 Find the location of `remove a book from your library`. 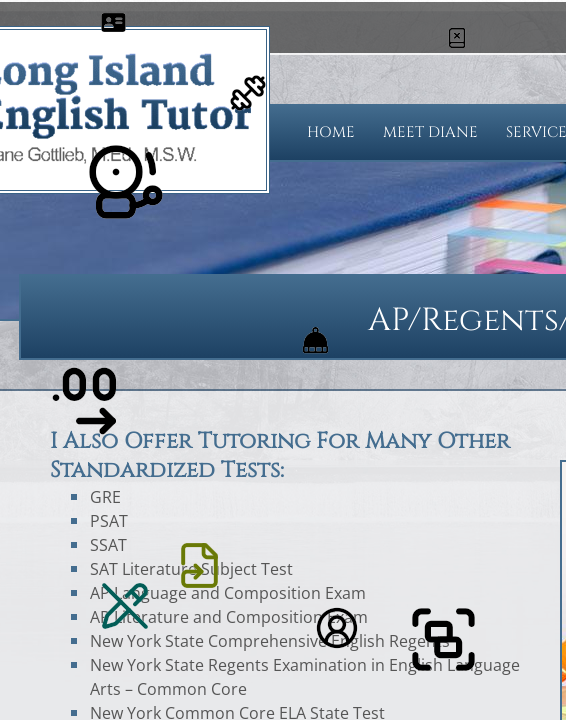

remove a book from your library is located at coordinates (457, 38).